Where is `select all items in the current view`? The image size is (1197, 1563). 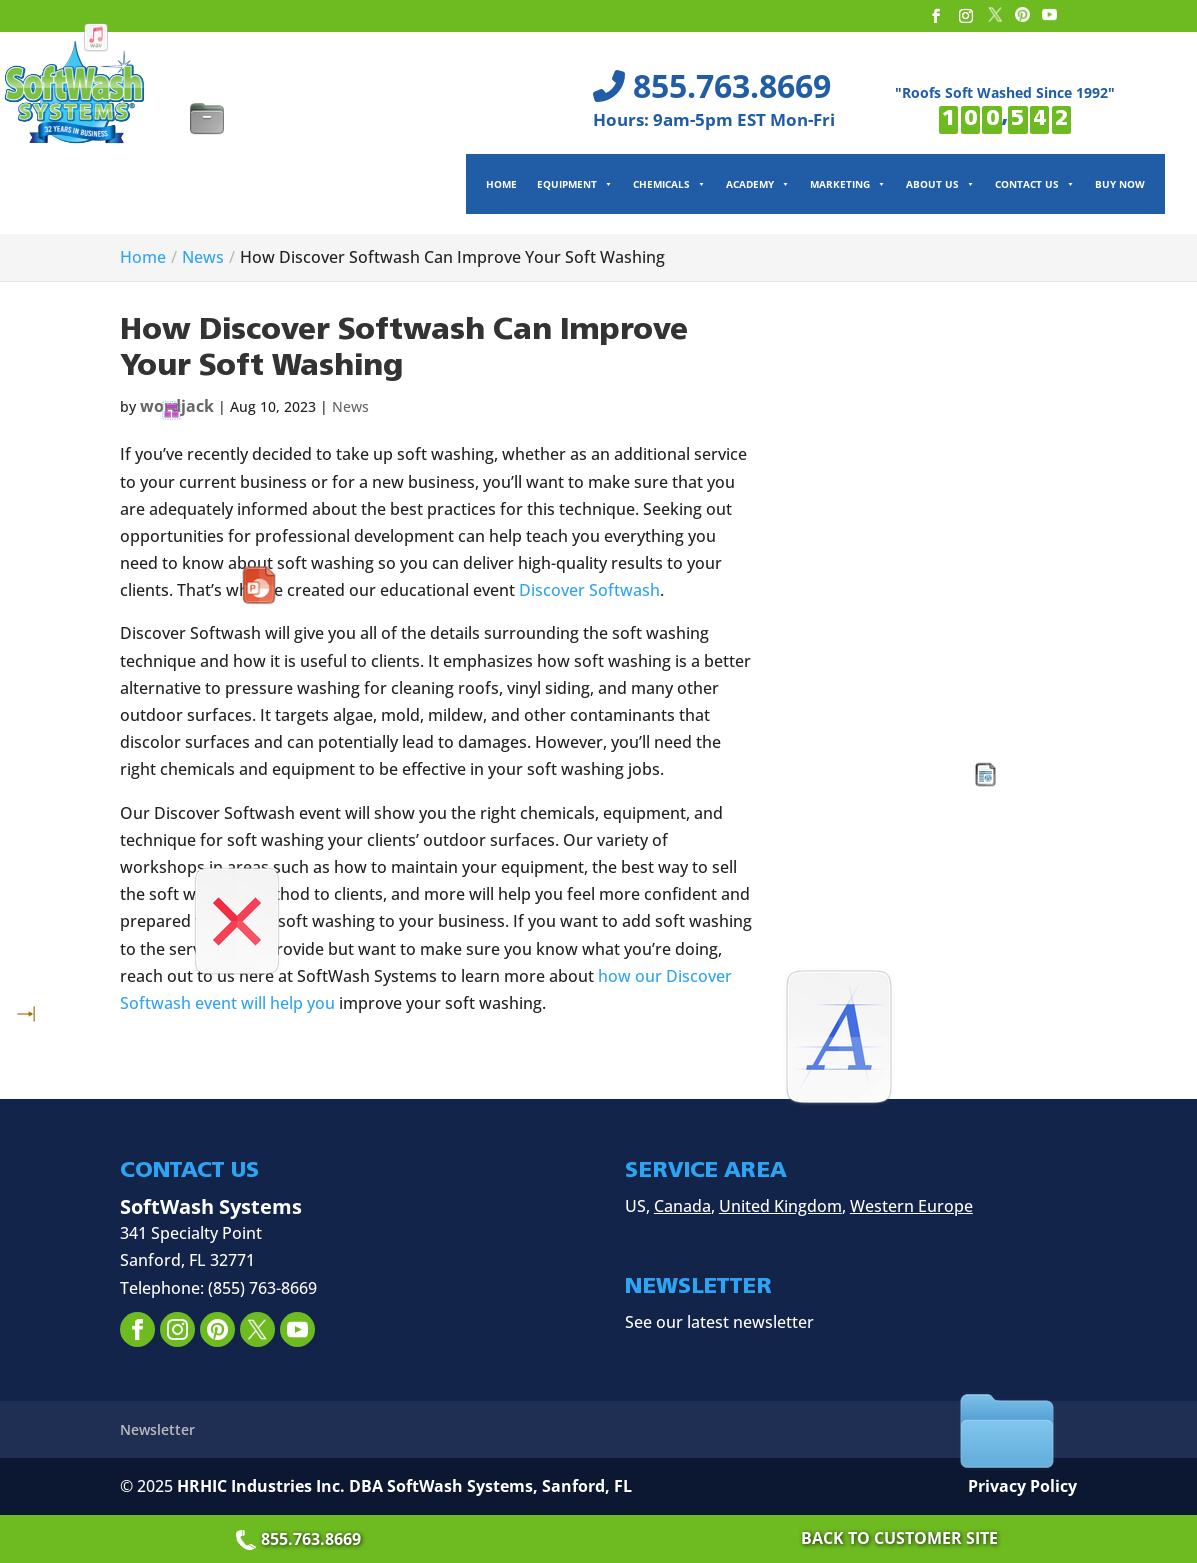 select all items in the current view is located at coordinates (171, 410).